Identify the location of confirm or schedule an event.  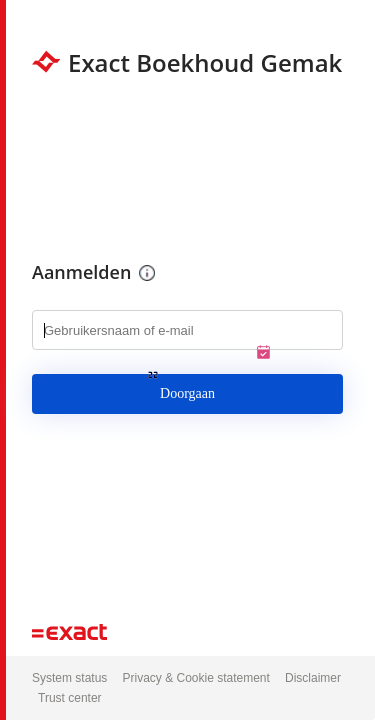
(263, 352).